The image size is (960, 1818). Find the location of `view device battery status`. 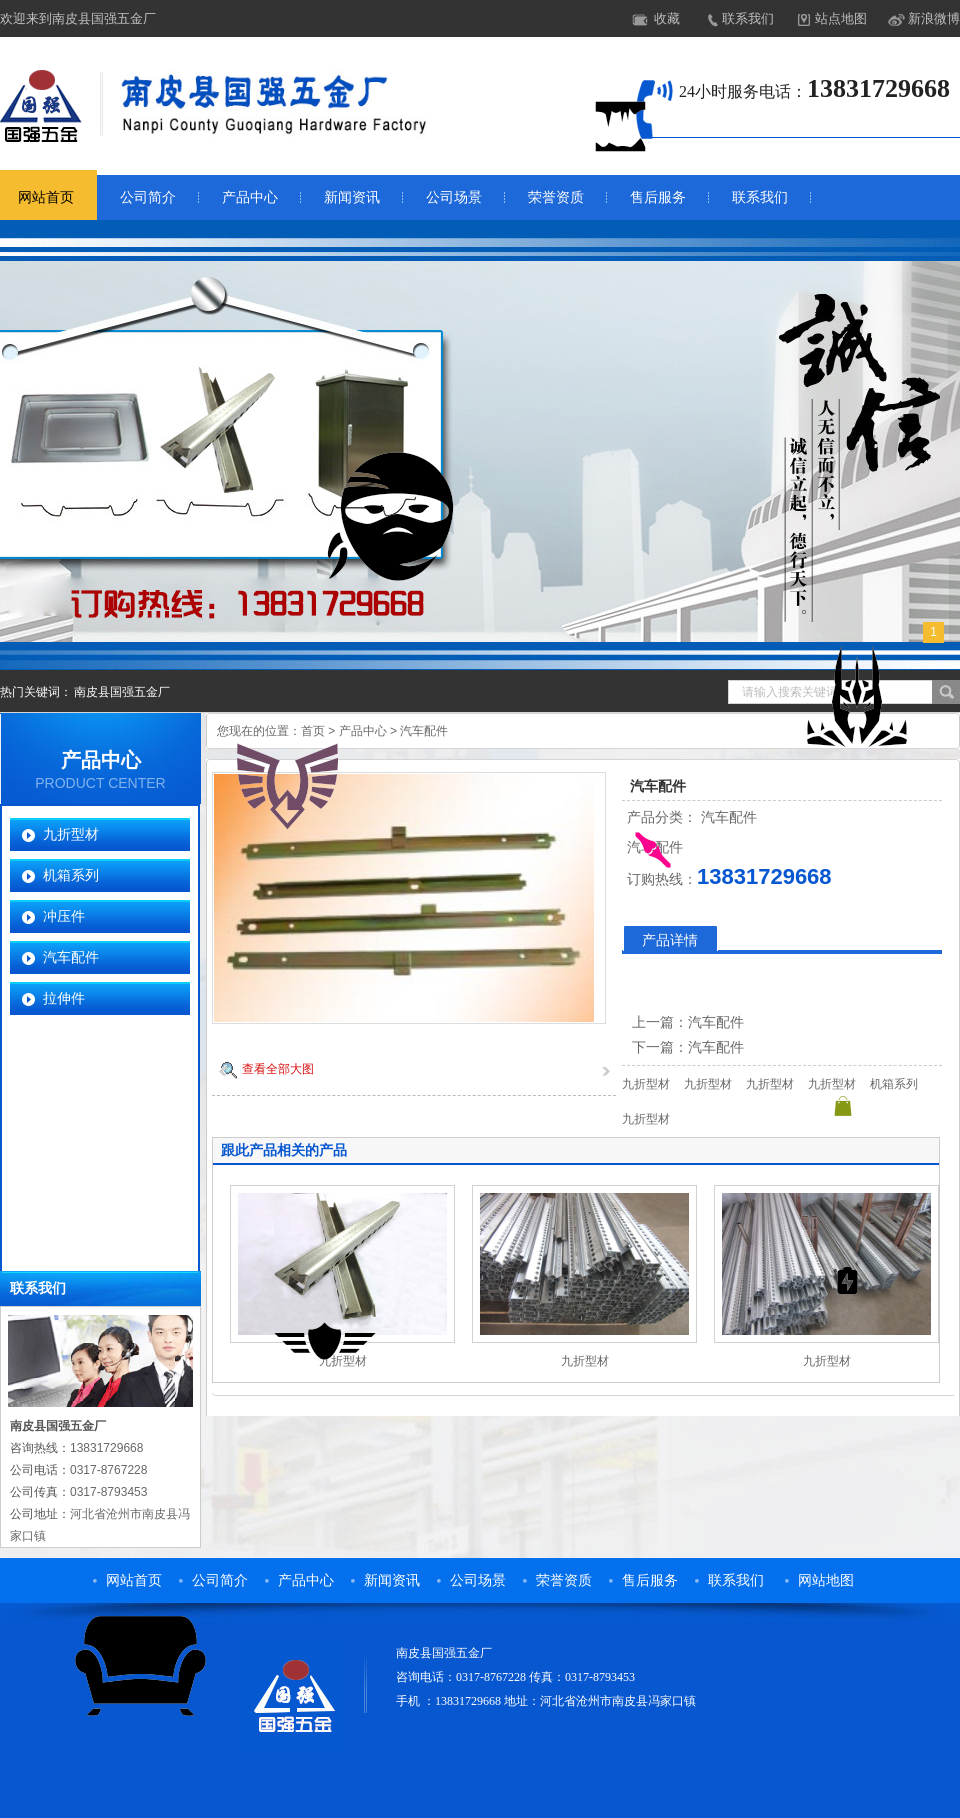

view device battery status is located at coordinates (847, 1280).